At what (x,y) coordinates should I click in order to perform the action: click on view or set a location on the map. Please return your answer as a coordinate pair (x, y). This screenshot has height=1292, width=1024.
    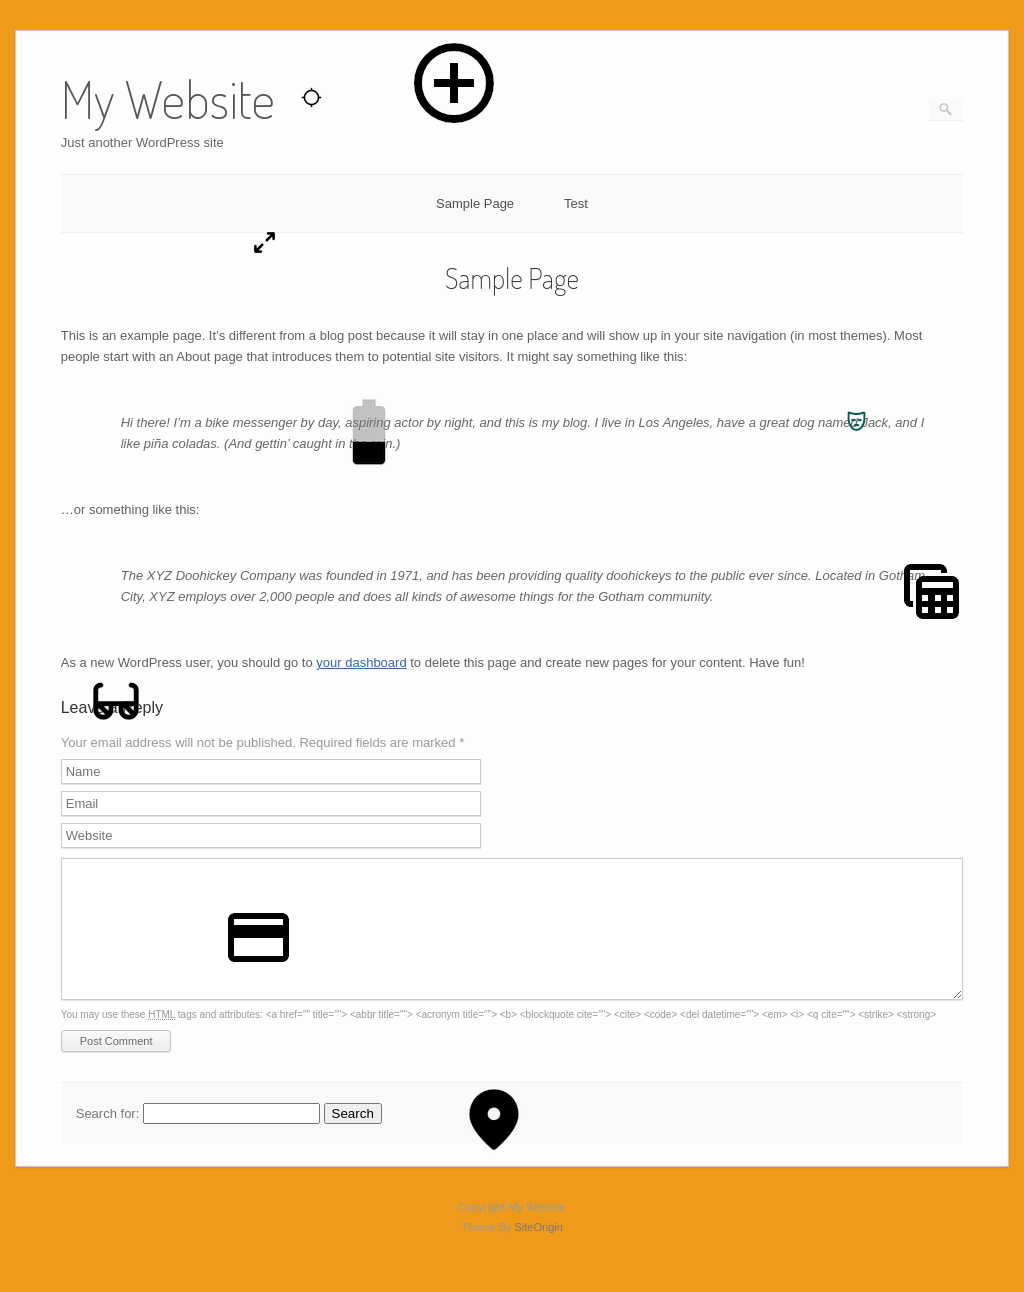
    Looking at the image, I should click on (494, 1120).